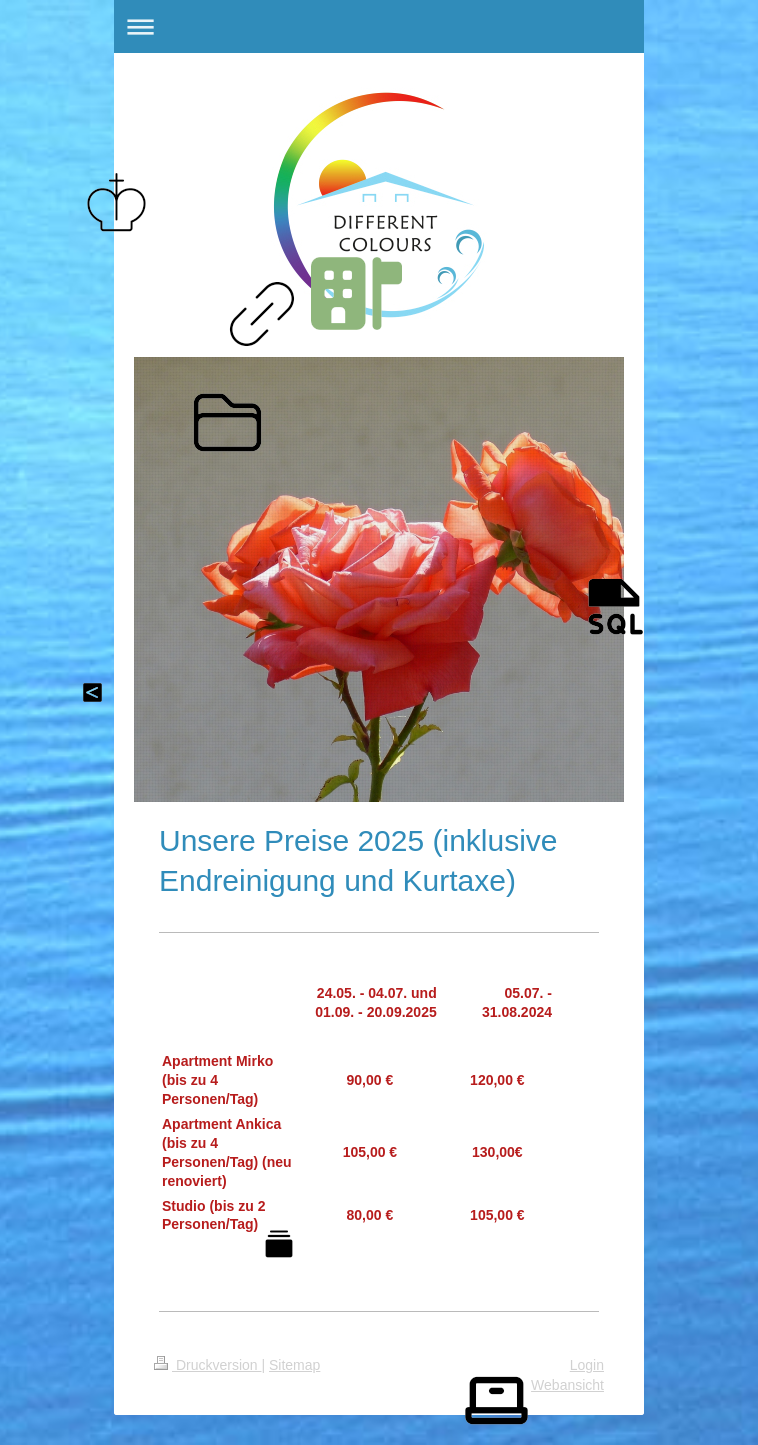 This screenshot has width=758, height=1445. Describe the element at coordinates (496, 1399) in the screenshot. I see `switch to desktop view` at that location.